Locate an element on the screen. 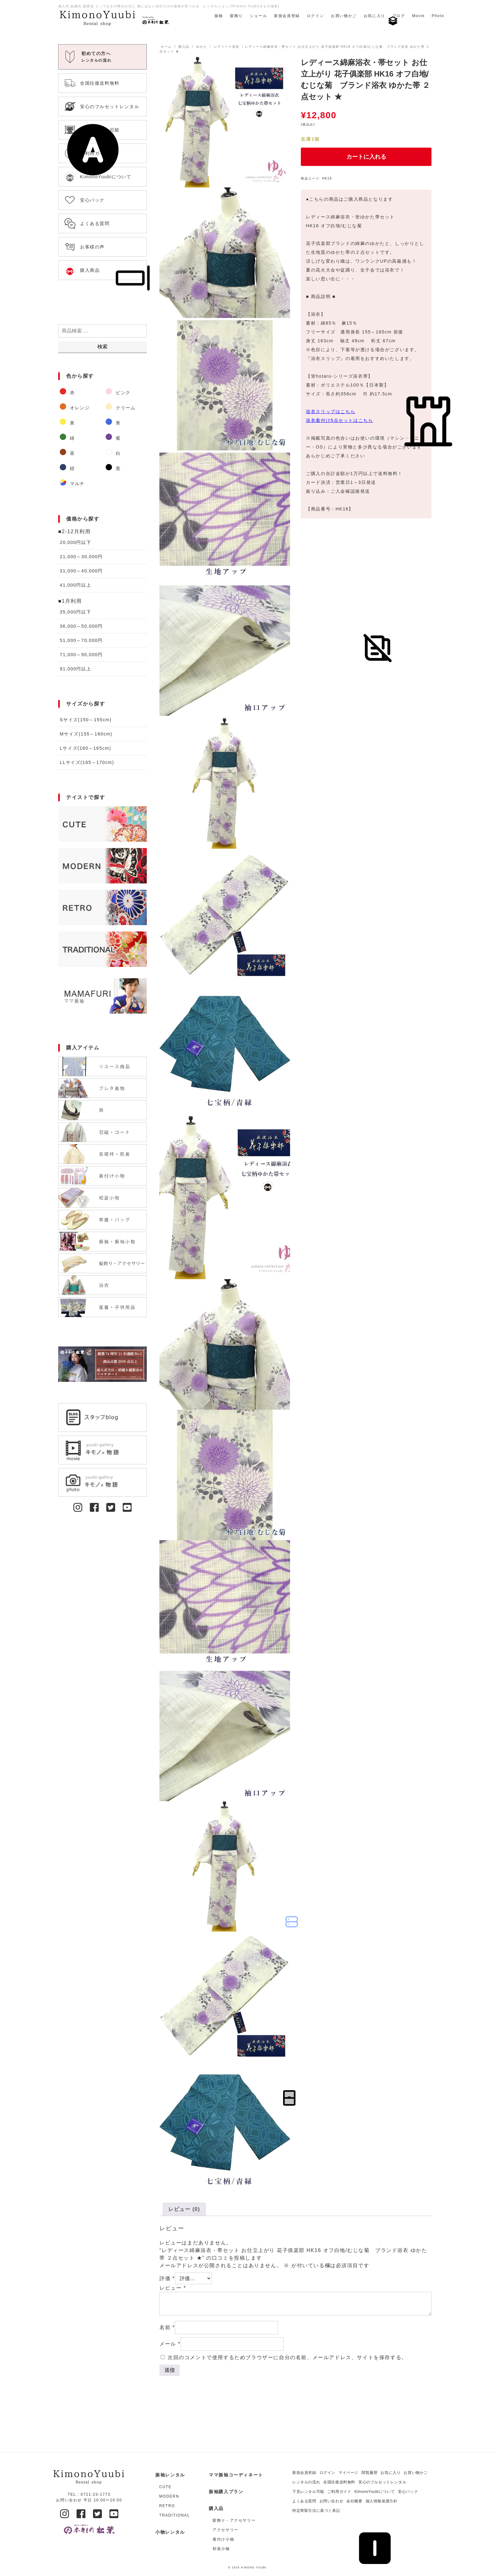  view window sensor status is located at coordinates (289, 2098).